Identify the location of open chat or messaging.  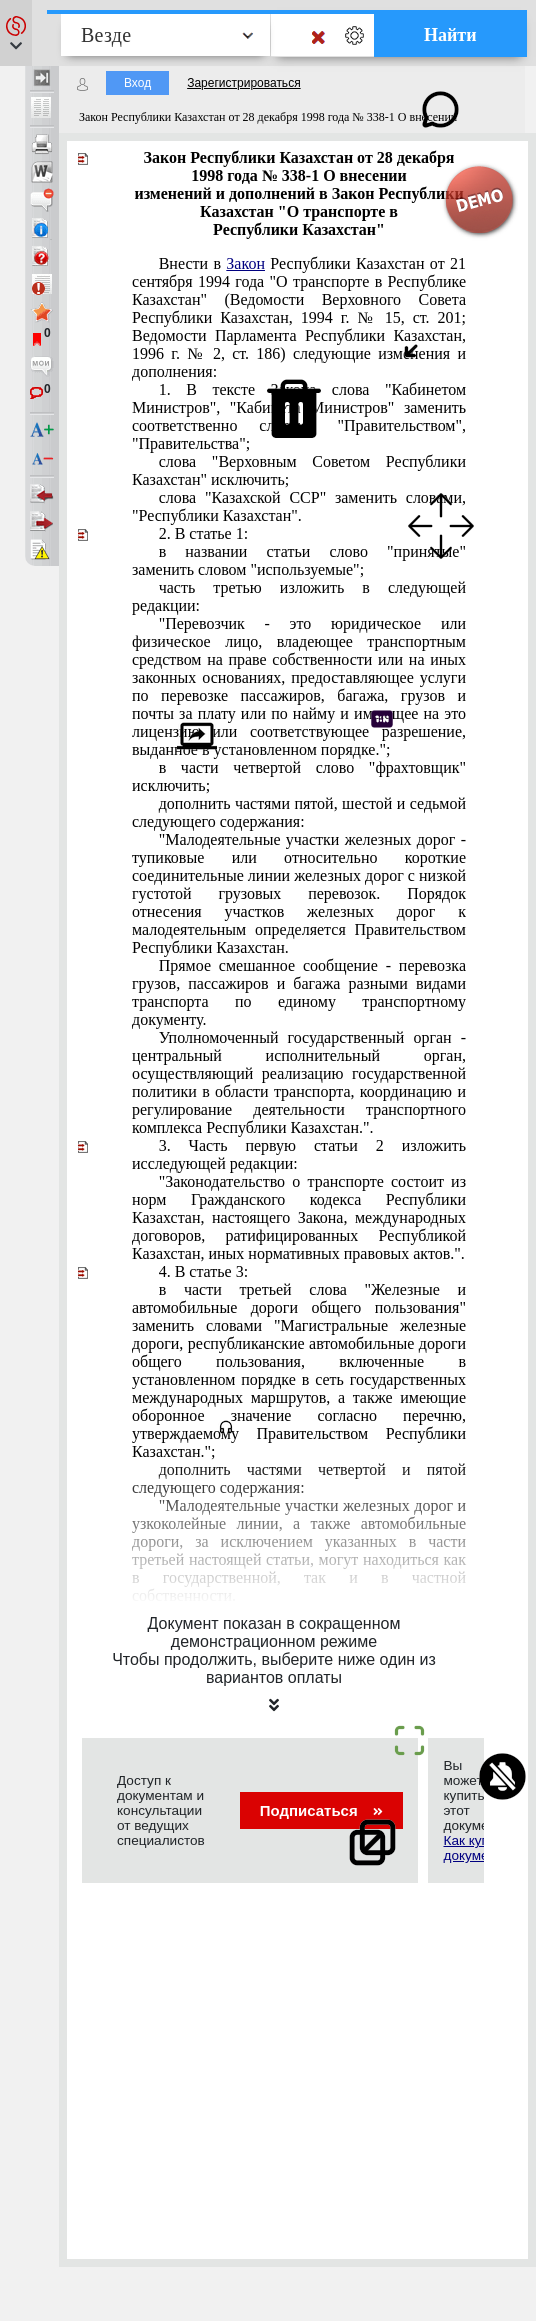
(440, 109).